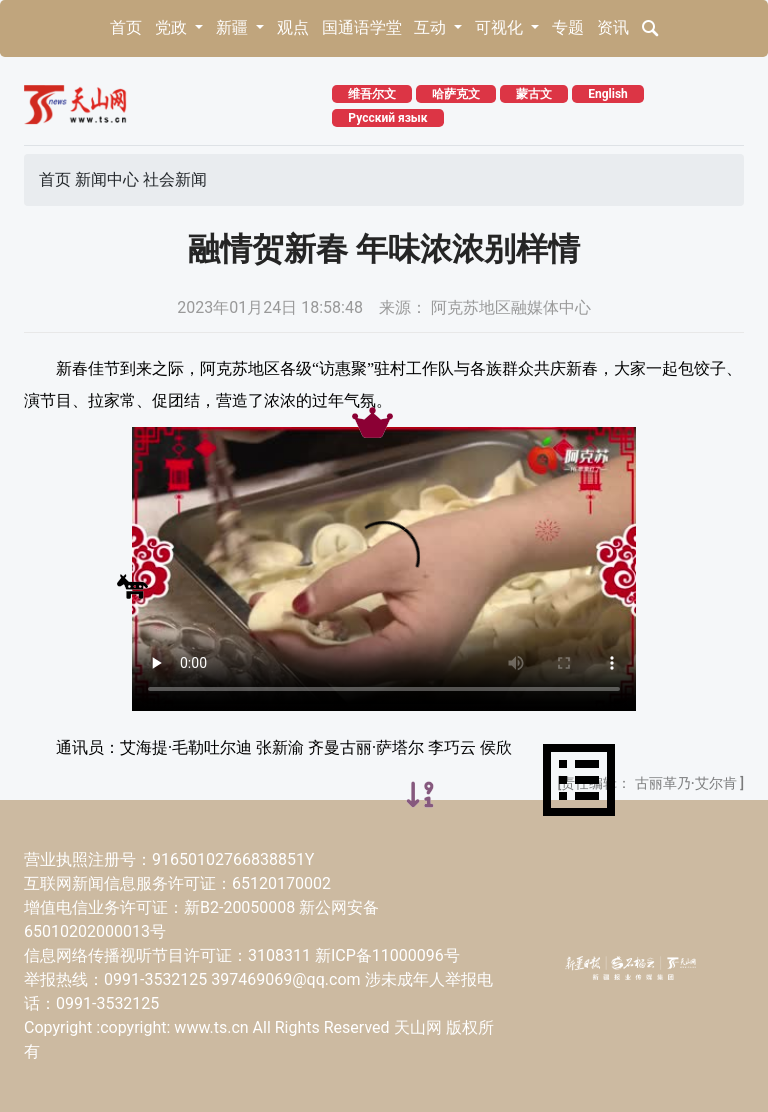  Describe the element at coordinates (372, 423) in the screenshot. I see `web awesome brand icon` at that location.